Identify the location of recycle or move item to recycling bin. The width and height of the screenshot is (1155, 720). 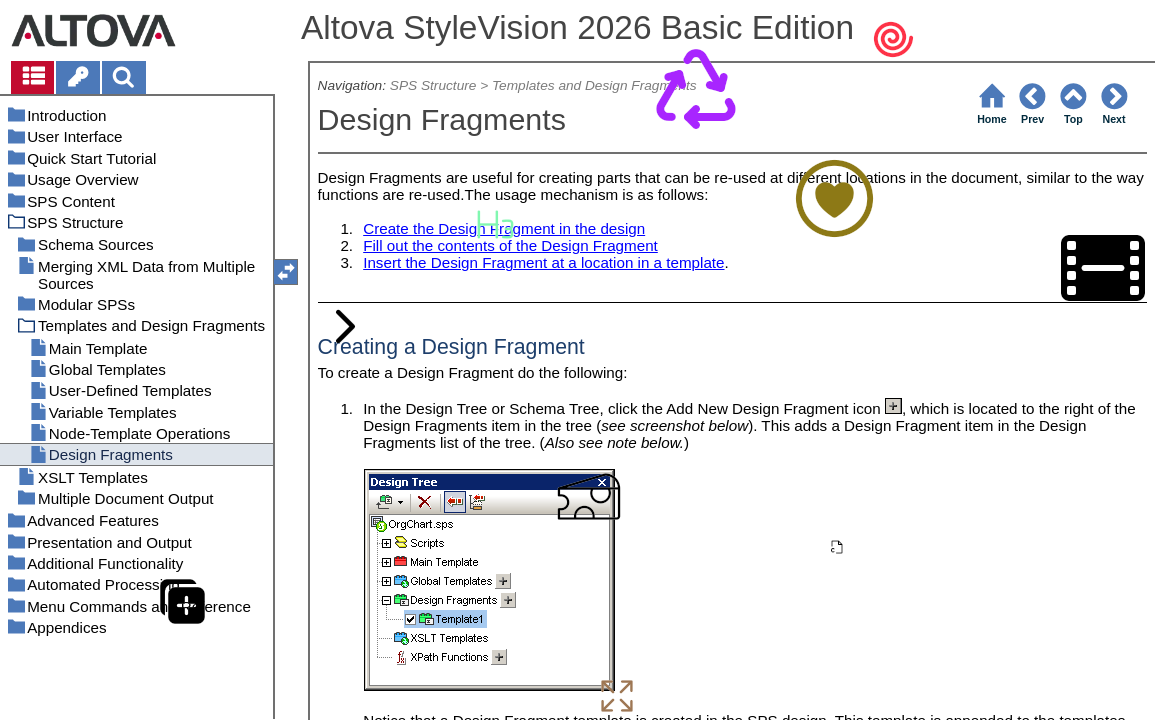
(696, 89).